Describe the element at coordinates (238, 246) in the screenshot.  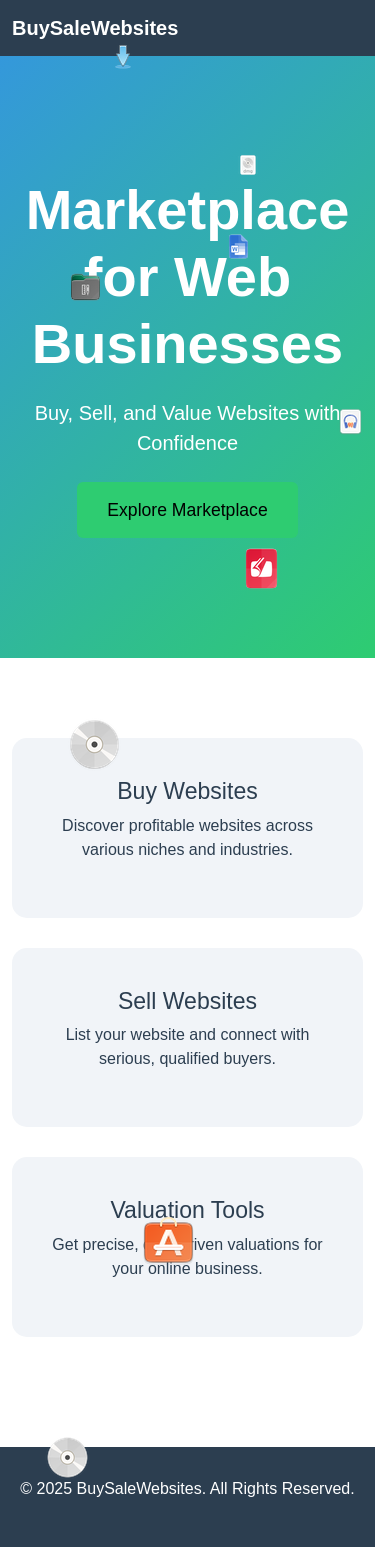
I see `open a microsoft word document` at that location.